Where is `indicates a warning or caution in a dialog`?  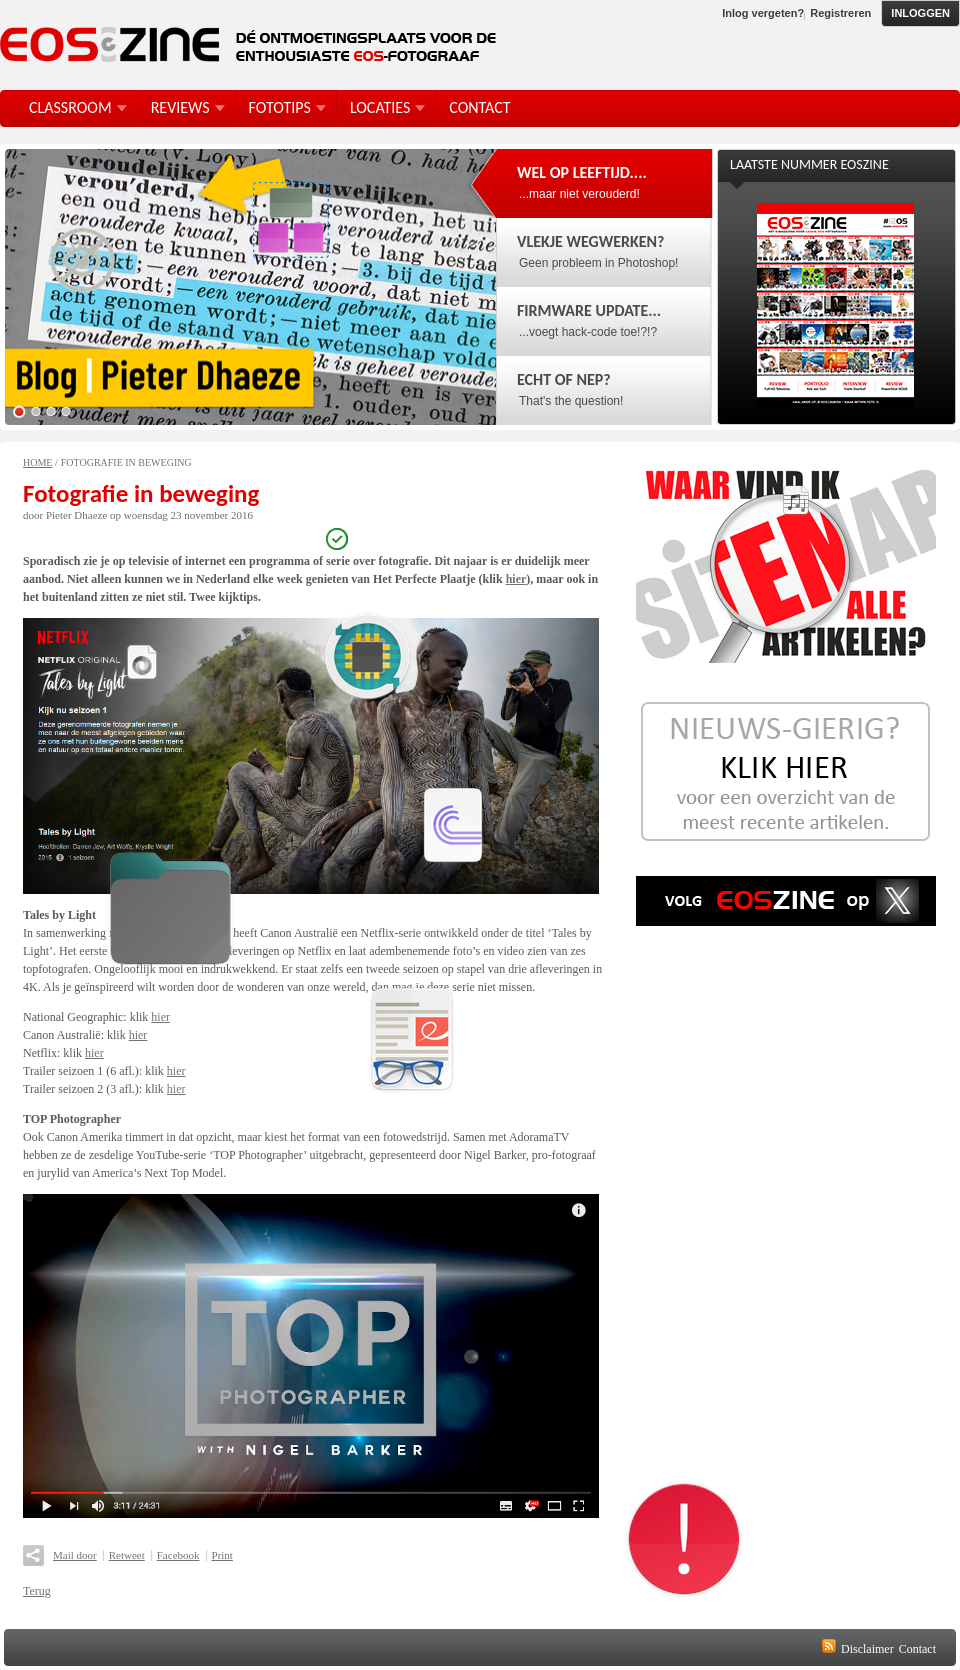
indicates a warning or caution in a dialog is located at coordinates (684, 1539).